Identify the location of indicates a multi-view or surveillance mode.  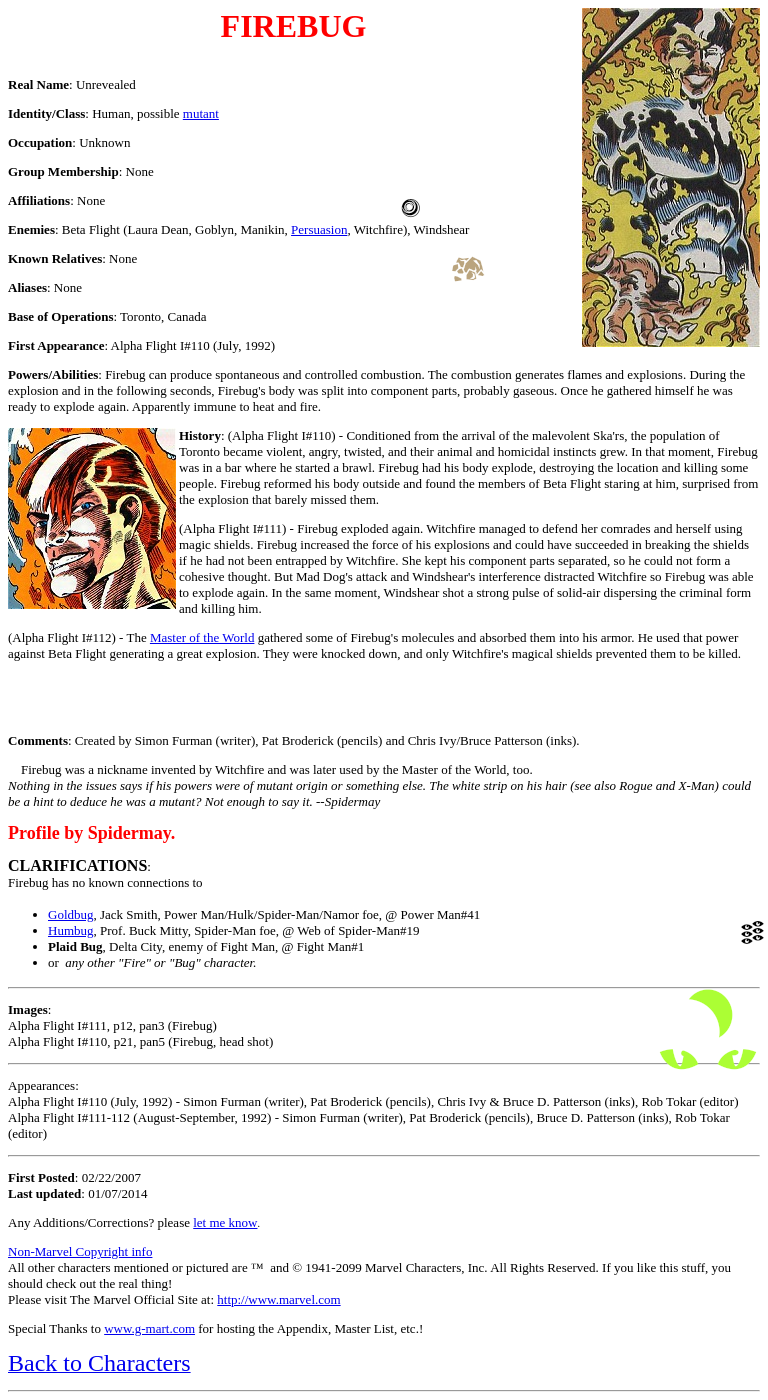
(752, 932).